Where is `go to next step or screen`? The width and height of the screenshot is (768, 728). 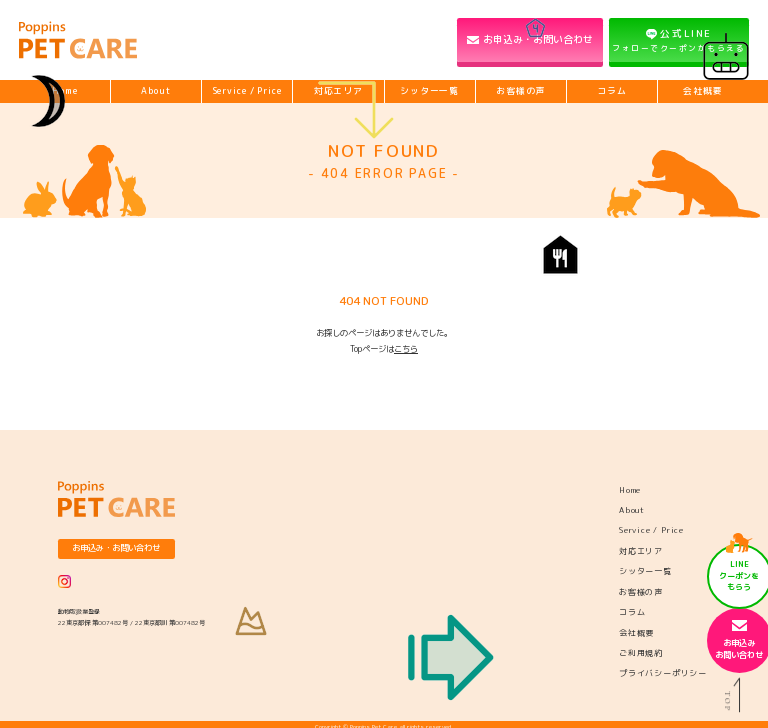 go to next step or screen is located at coordinates (447, 657).